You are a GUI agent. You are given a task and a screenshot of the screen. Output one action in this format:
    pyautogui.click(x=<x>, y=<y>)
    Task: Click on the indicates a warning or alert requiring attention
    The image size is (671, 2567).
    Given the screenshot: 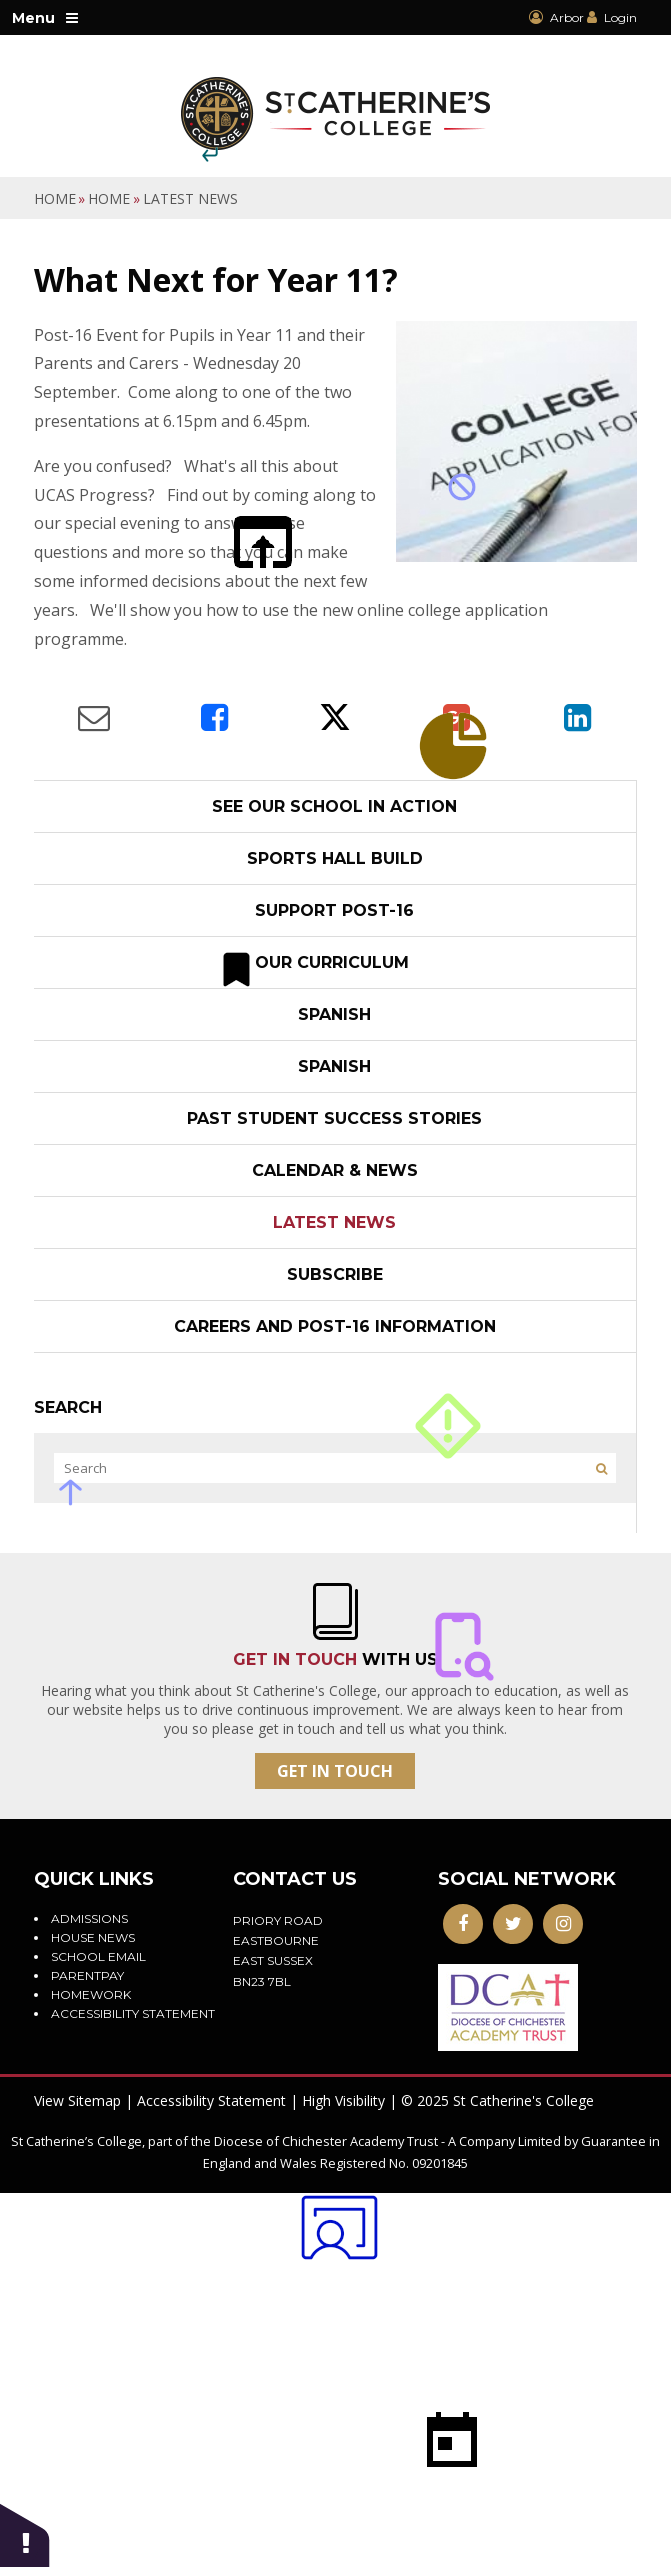 What is the action you would take?
    pyautogui.click(x=448, y=1426)
    